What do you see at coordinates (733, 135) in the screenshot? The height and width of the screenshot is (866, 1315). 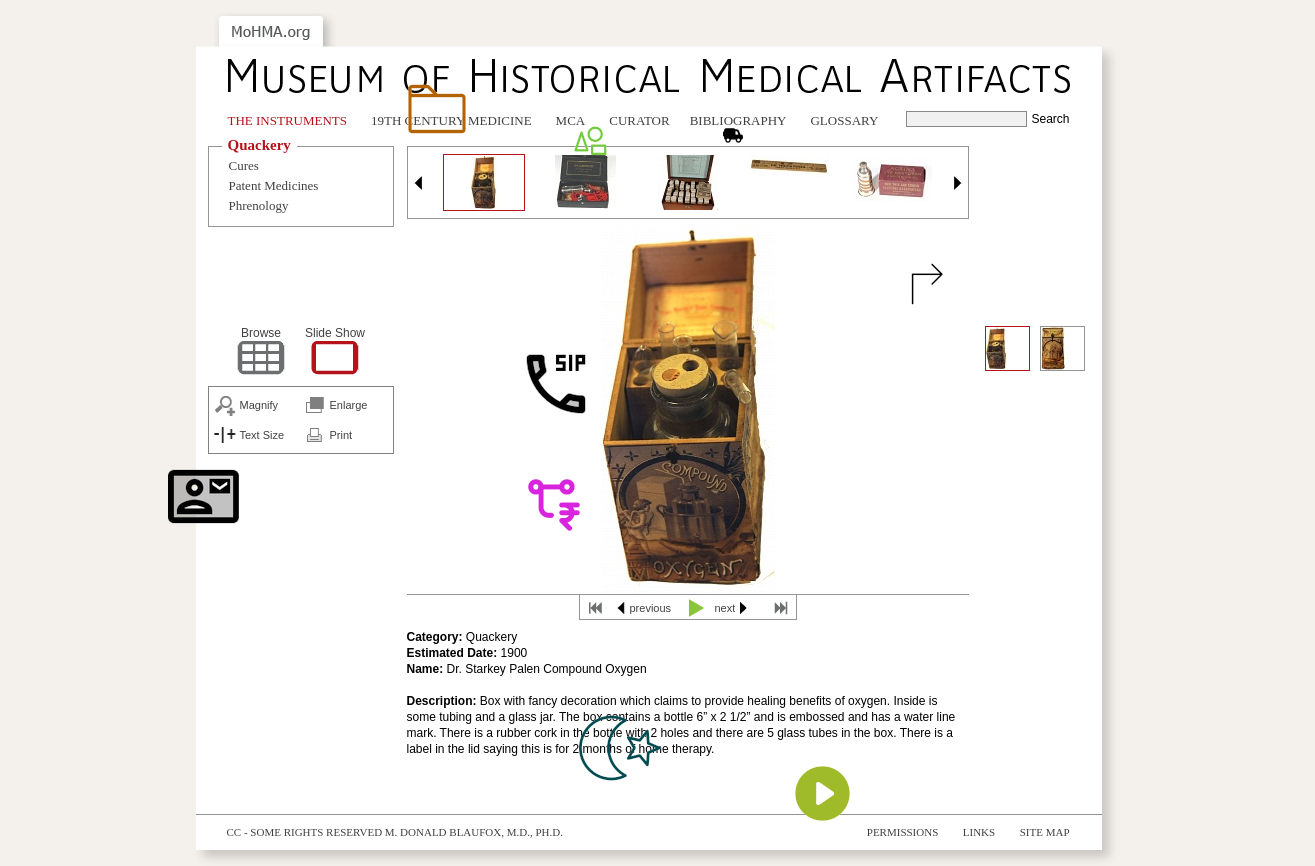 I see `track field delivery or off-road shipment` at bounding box center [733, 135].